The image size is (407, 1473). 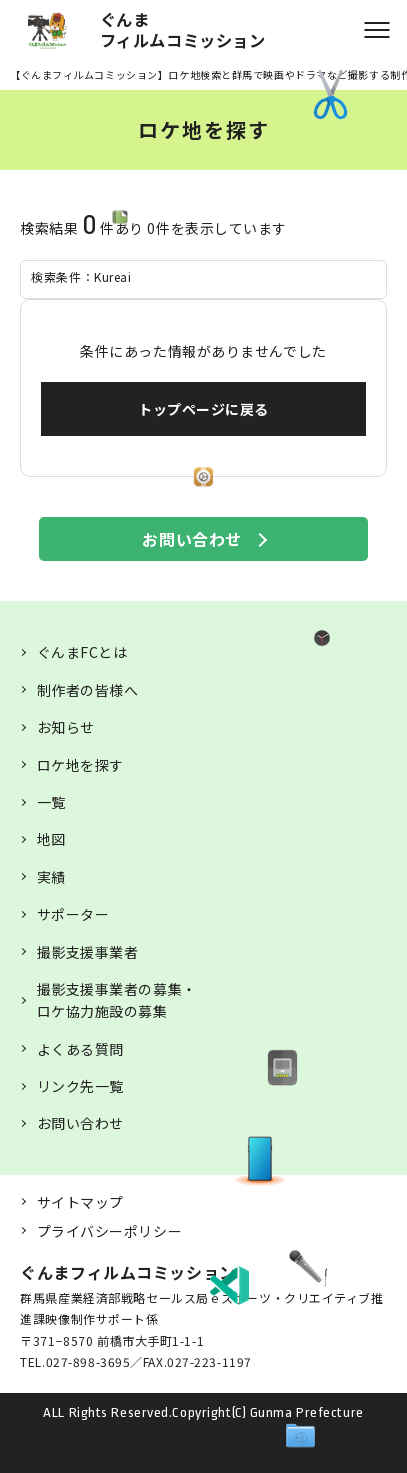 What do you see at coordinates (120, 217) in the screenshot?
I see `customize desktop theme and appearance settings` at bounding box center [120, 217].